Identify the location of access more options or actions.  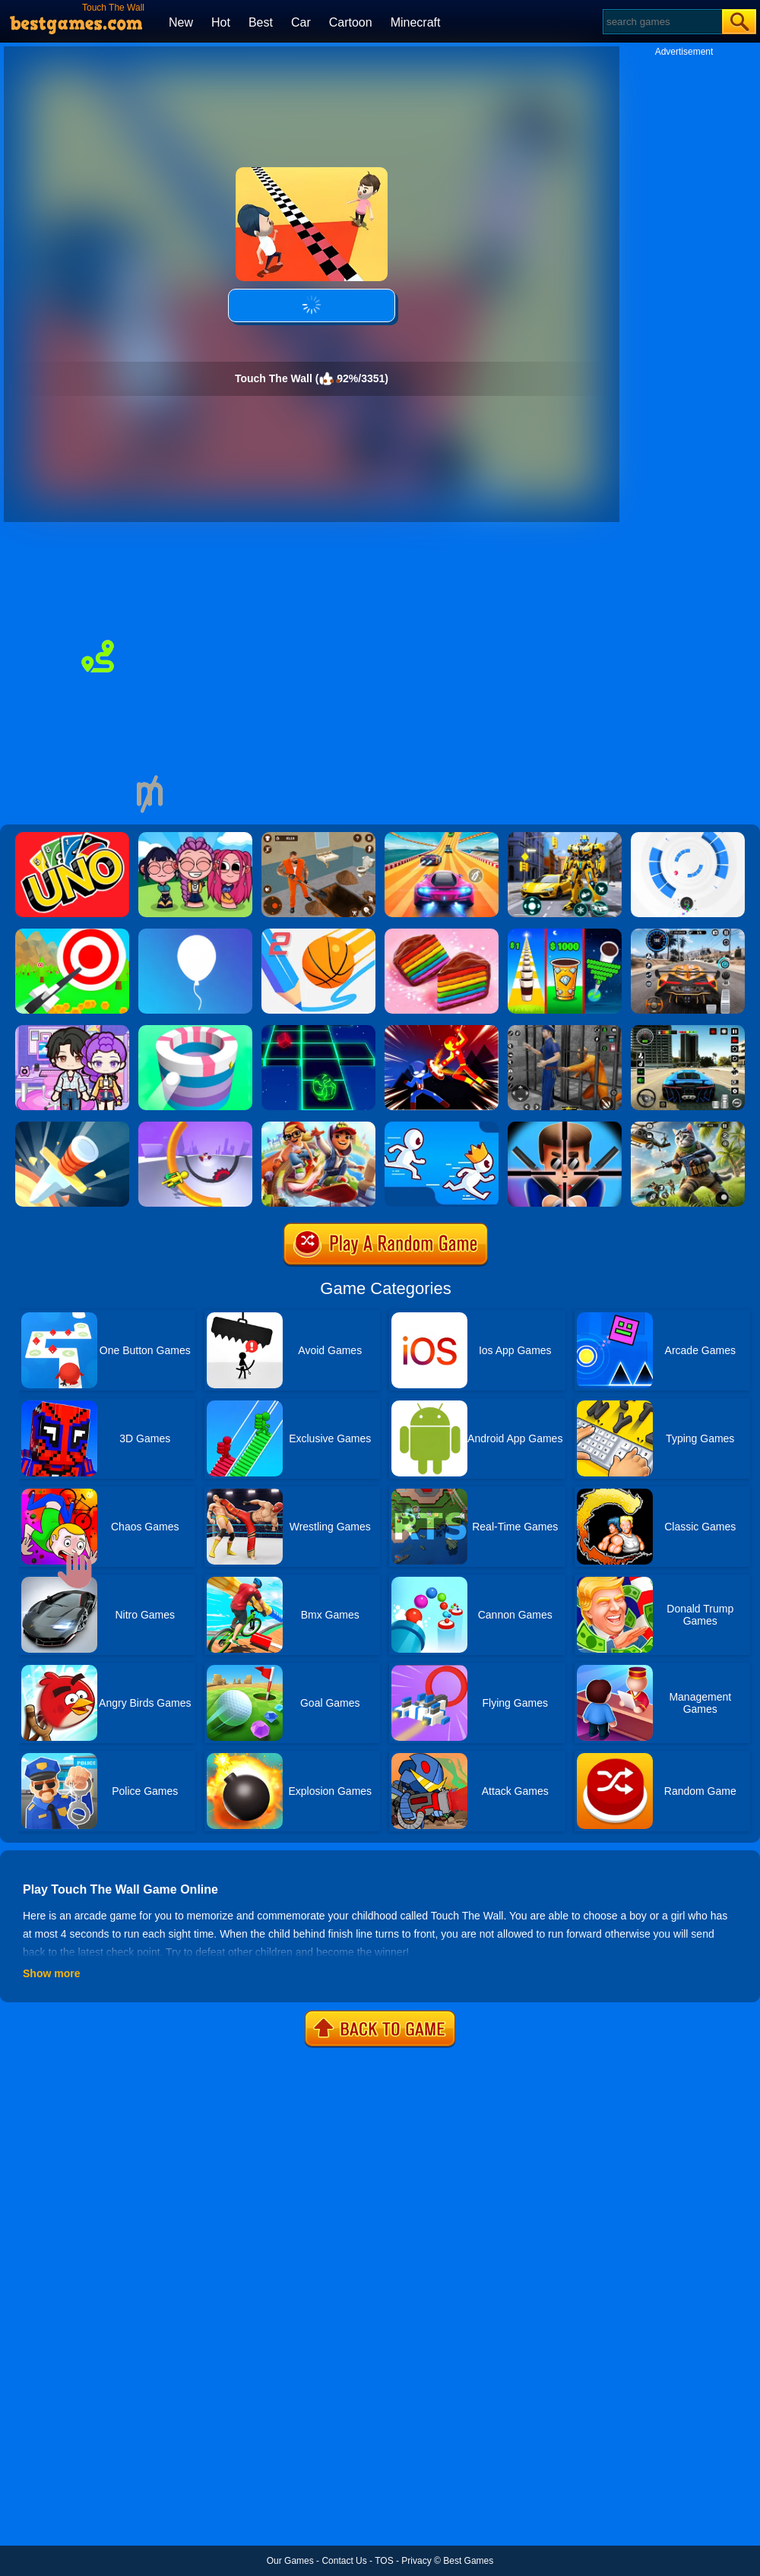
(331, 381).